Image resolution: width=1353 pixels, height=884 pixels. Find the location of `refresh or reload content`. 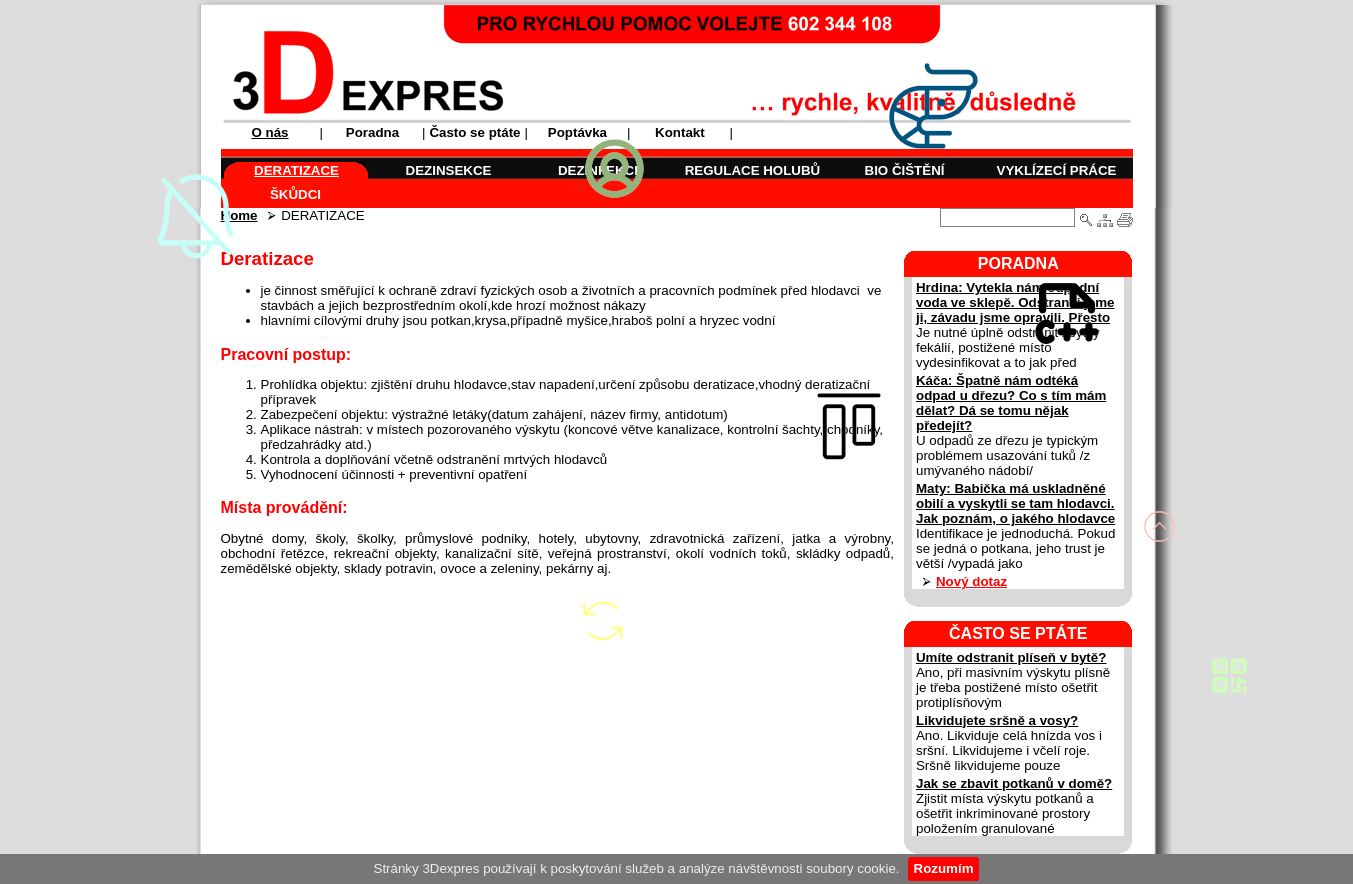

refresh or reload content is located at coordinates (603, 621).